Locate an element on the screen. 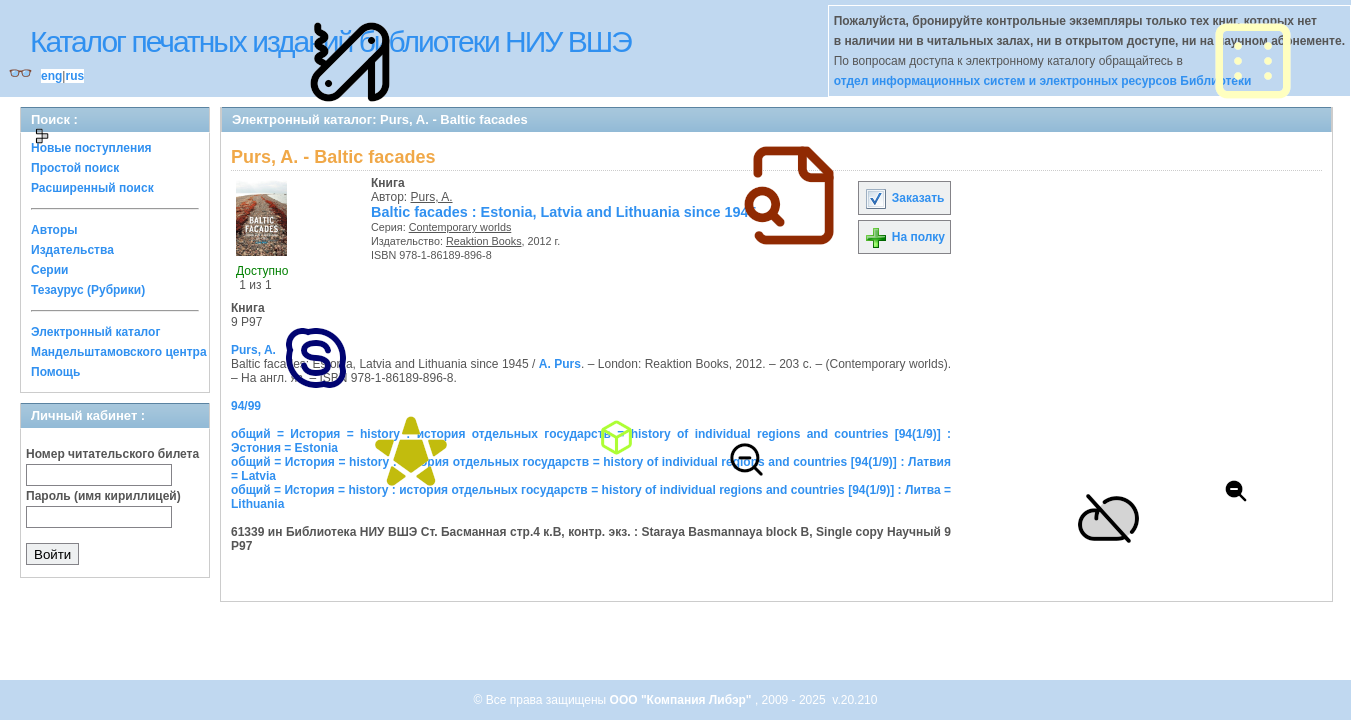  open Skype app is located at coordinates (316, 358).